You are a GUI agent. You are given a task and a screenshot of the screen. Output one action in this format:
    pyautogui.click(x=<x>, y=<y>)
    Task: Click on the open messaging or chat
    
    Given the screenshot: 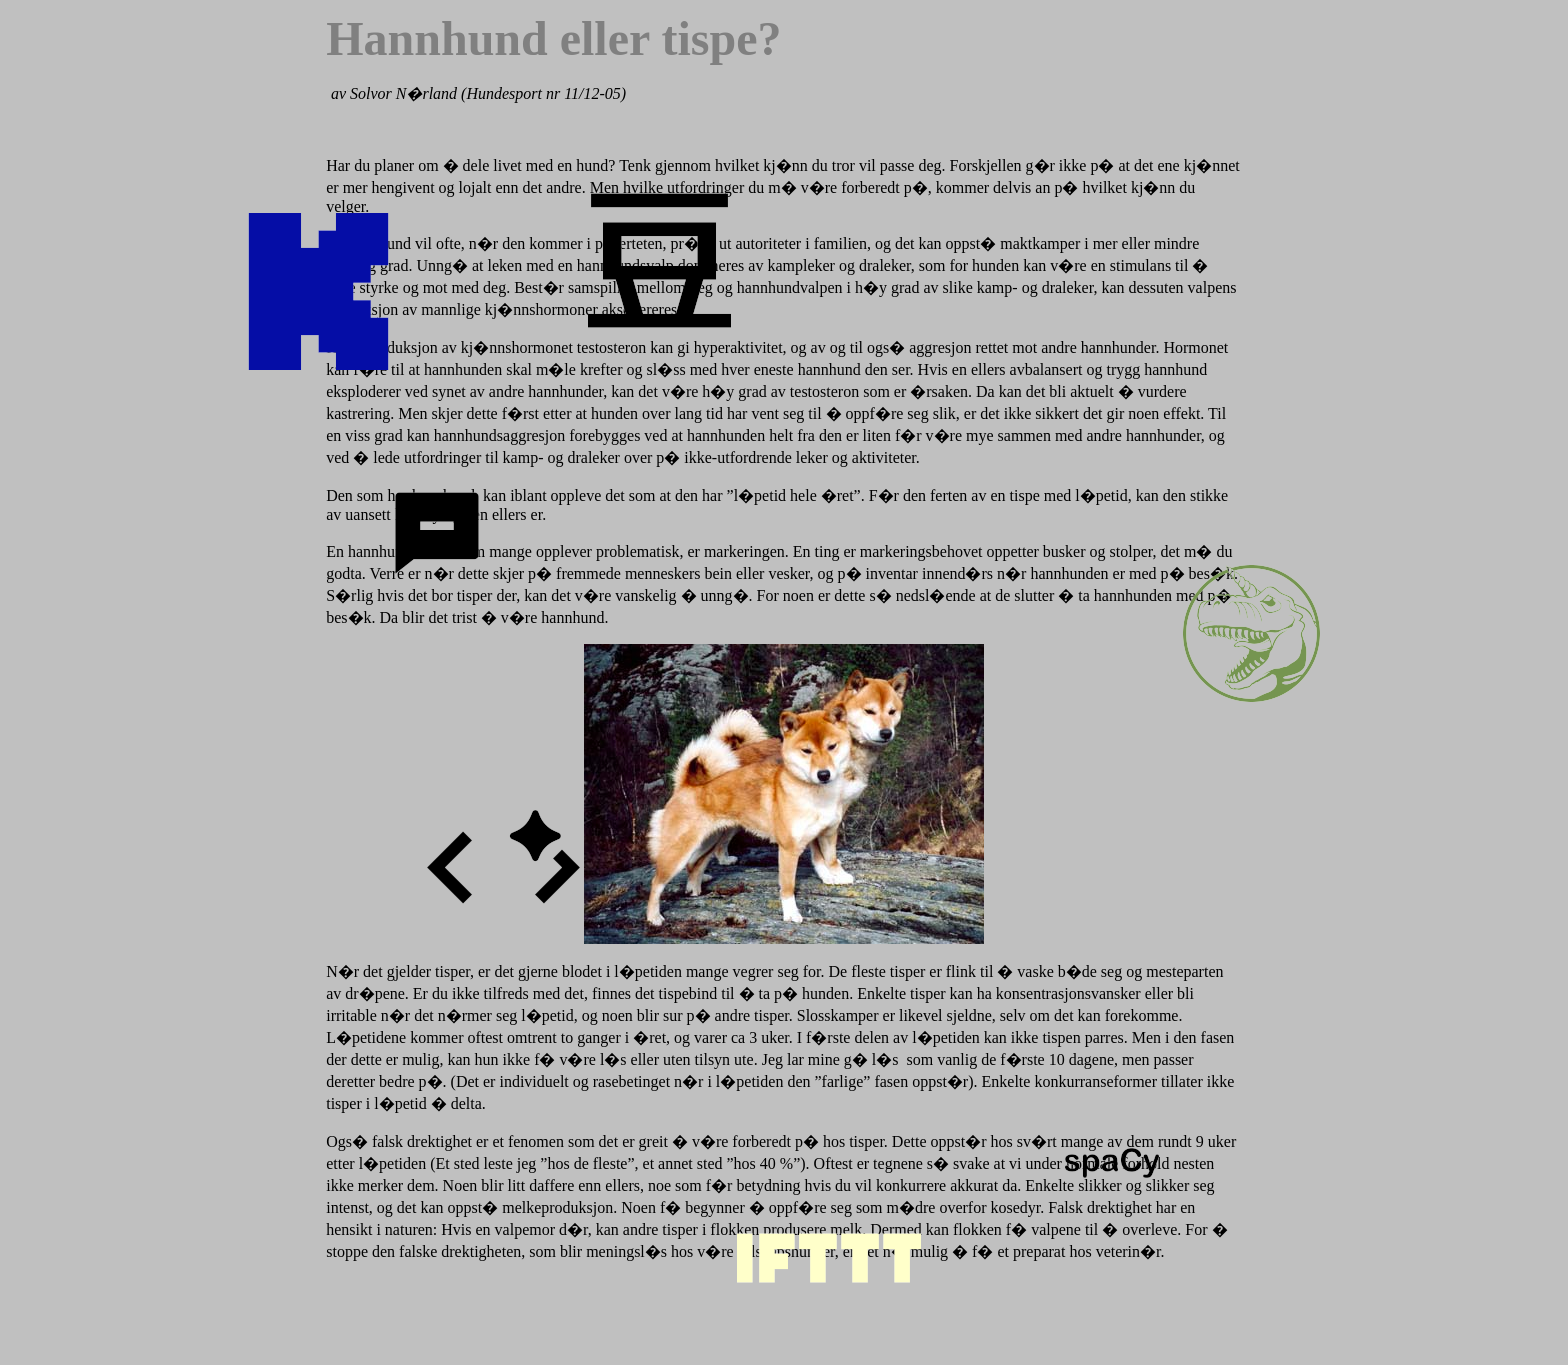 What is the action you would take?
    pyautogui.click(x=437, y=530)
    